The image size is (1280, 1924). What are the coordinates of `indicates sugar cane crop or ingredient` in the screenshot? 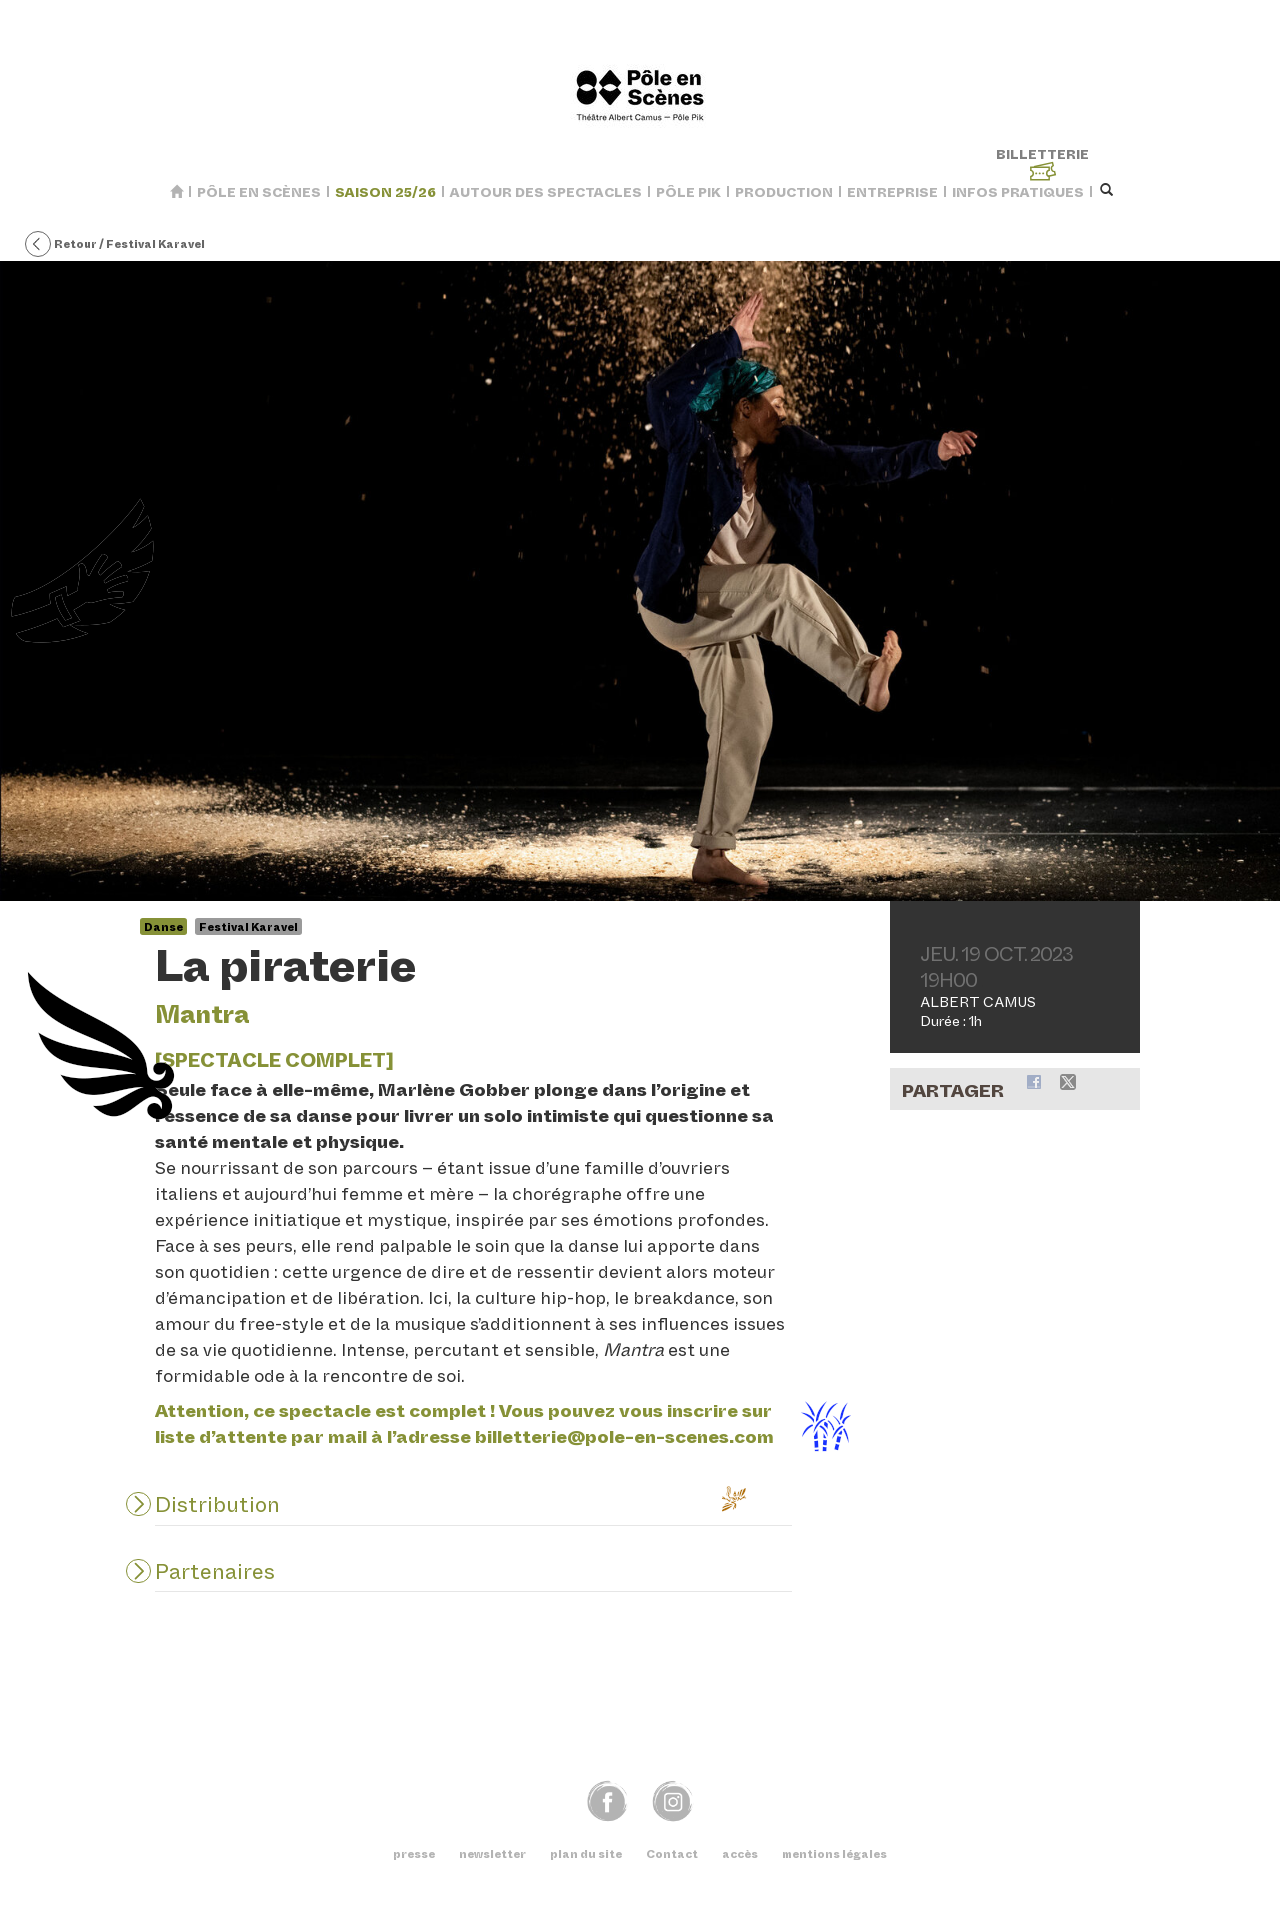 It's located at (826, 1426).